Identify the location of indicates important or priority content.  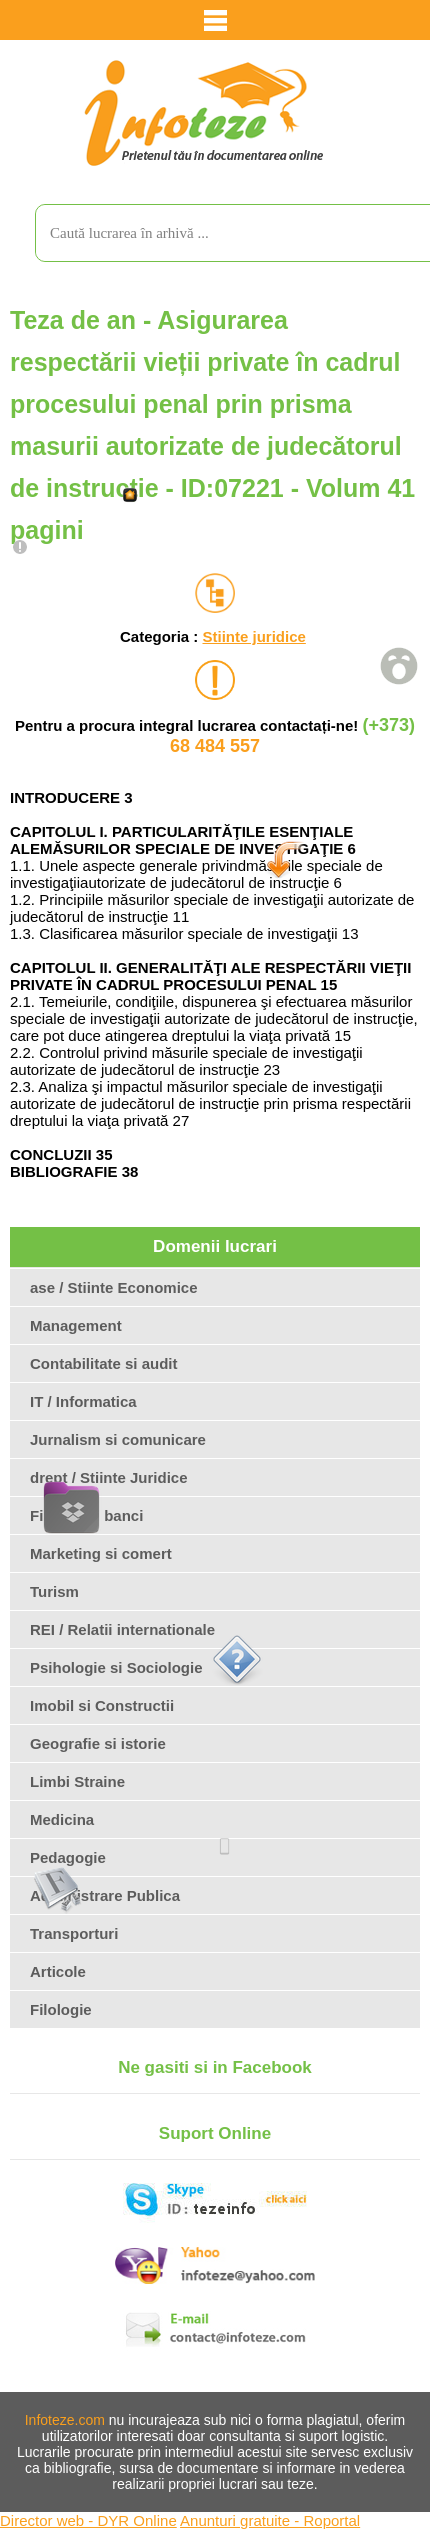
(20, 547).